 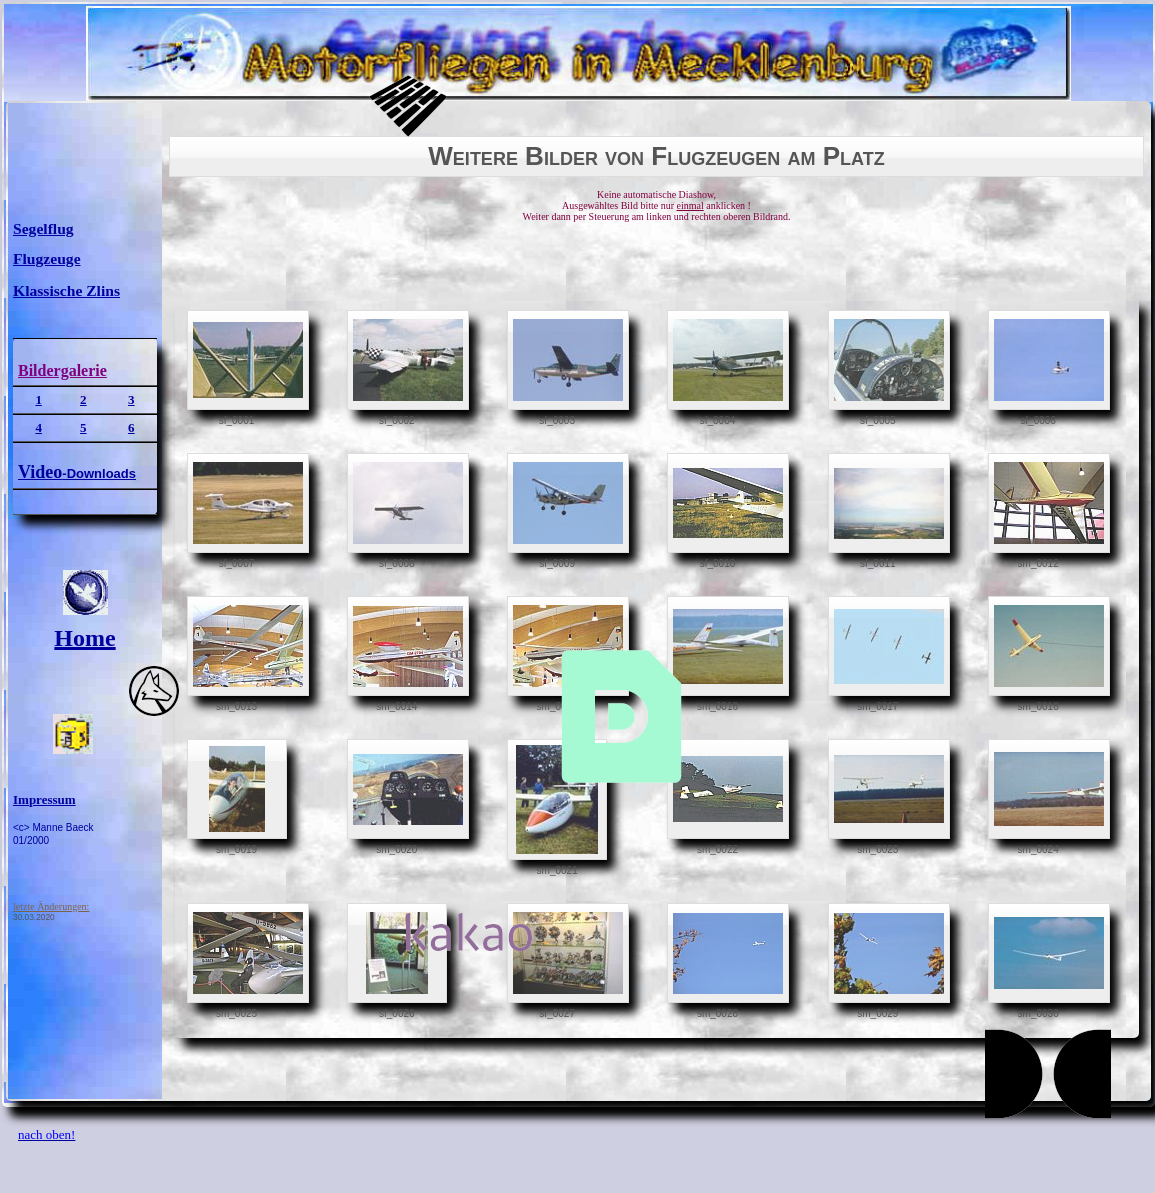 What do you see at coordinates (408, 106) in the screenshot?
I see `Apache Parquet logo` at bounding box center [408, 106].